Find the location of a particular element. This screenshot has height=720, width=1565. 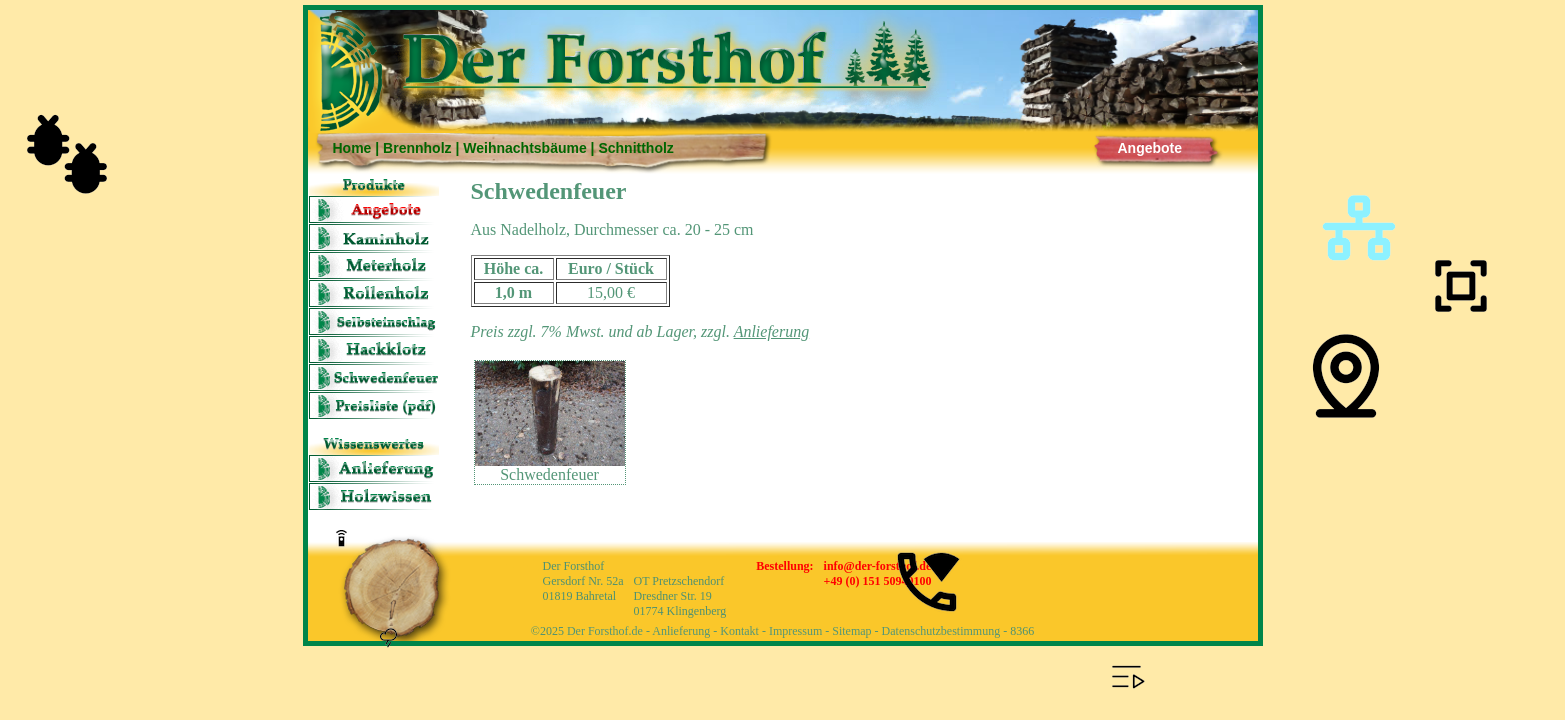

view media queue or playlist is located at coordinates (1126, 676).